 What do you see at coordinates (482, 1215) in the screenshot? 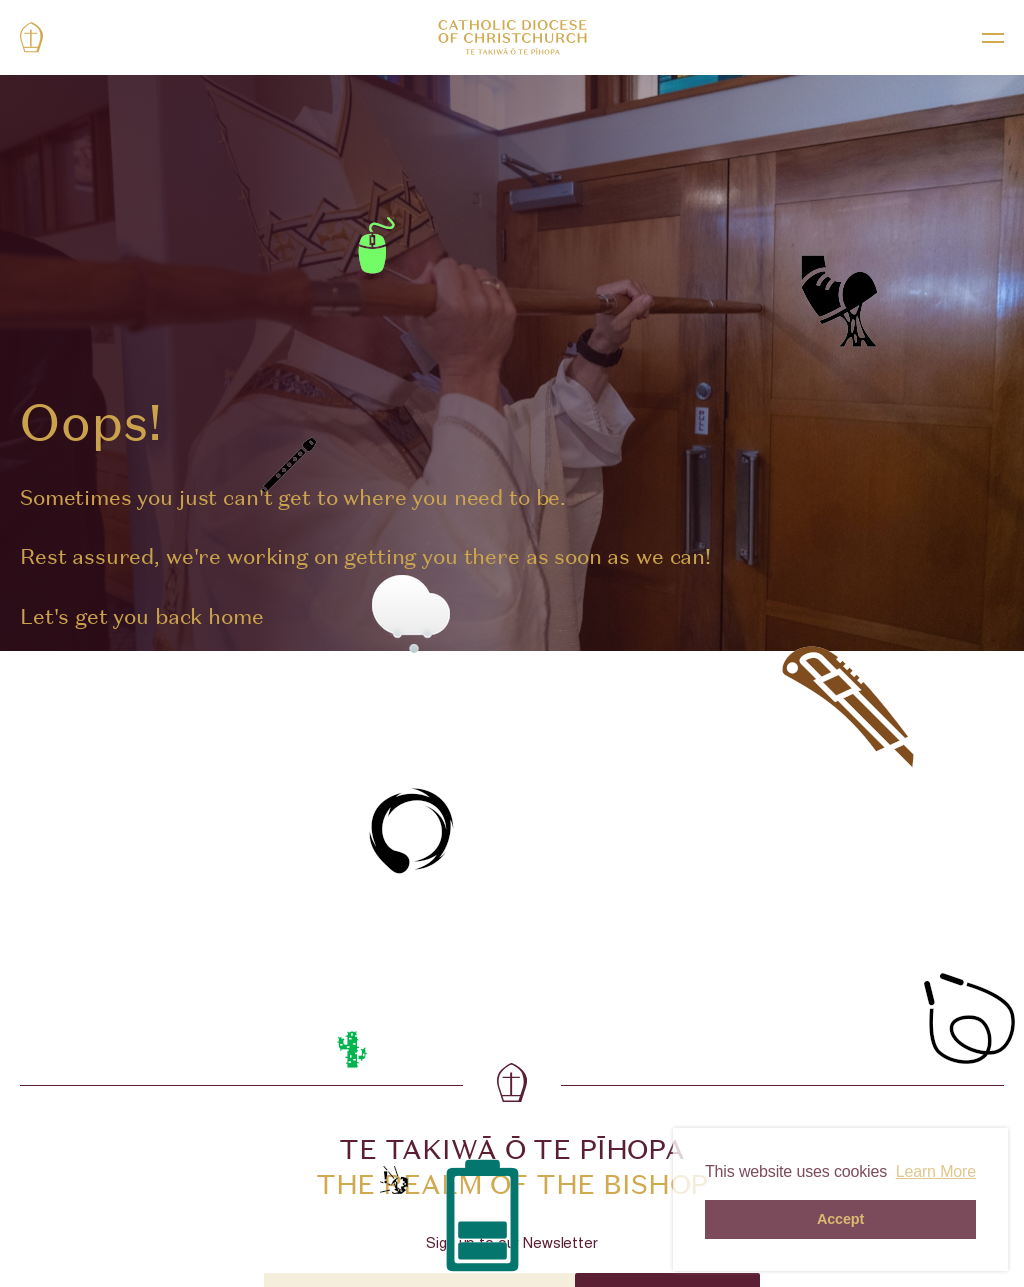
I see `indicates battery at 50% charge` at bounding box center [482, 1215].